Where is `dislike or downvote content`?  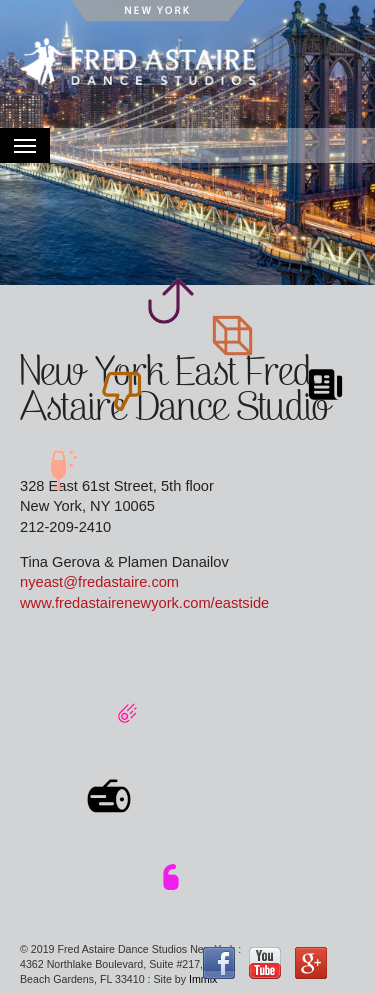
dislike or downvote content is located at coordinates (121, 391).